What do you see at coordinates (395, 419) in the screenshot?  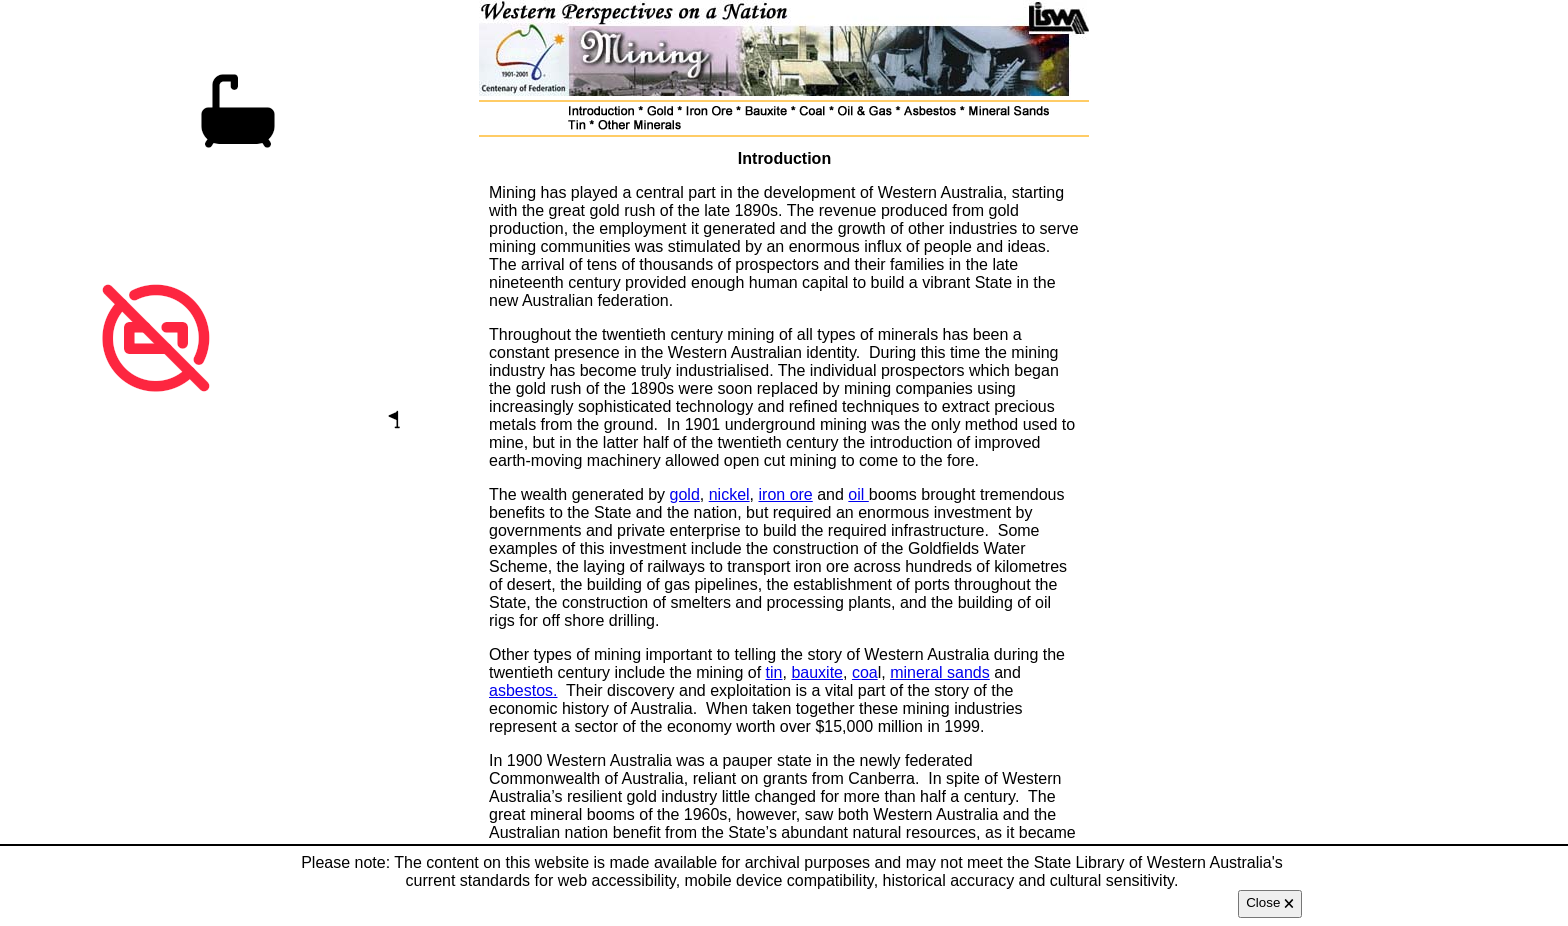 I see `flag or mark an important item` at bounding box center [395, 419].